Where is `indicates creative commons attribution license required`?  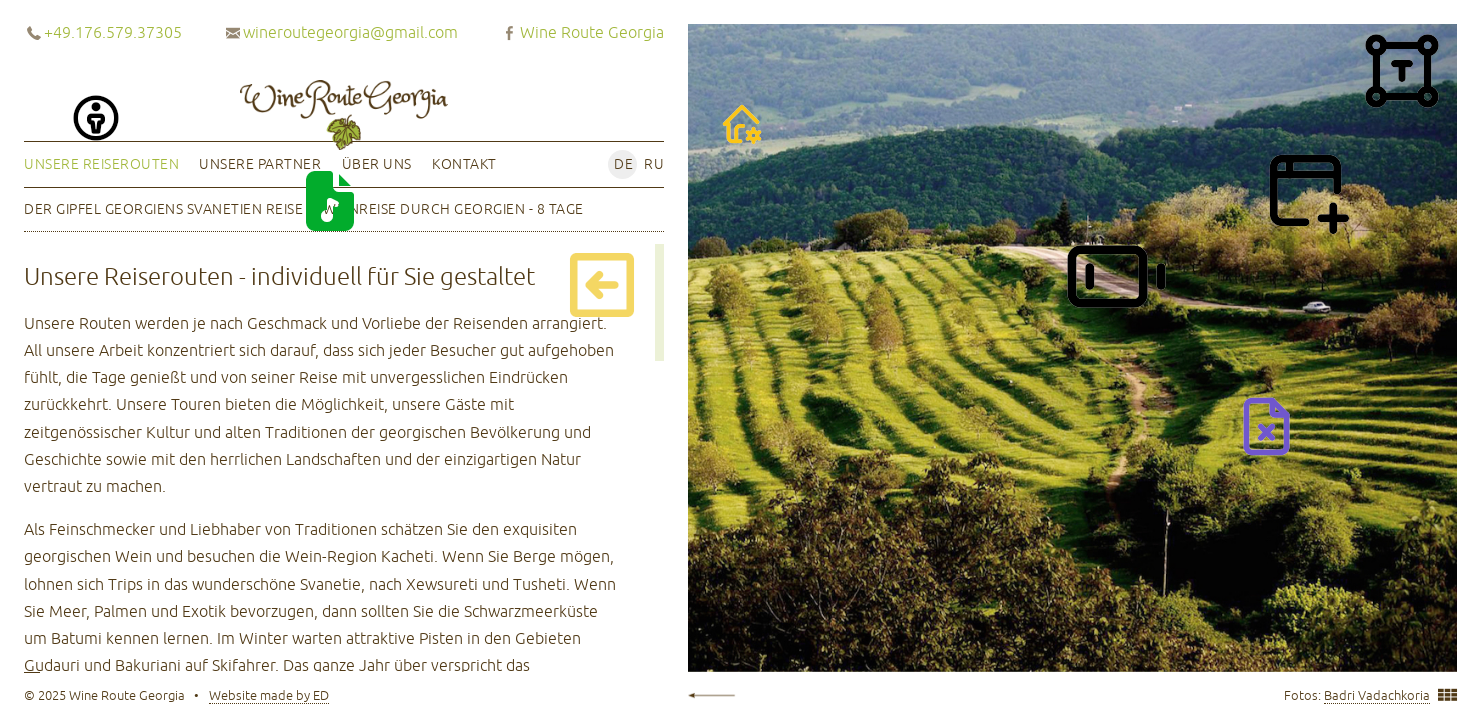
indicates creative commons attribution license required is located at coordinates (96, 118).